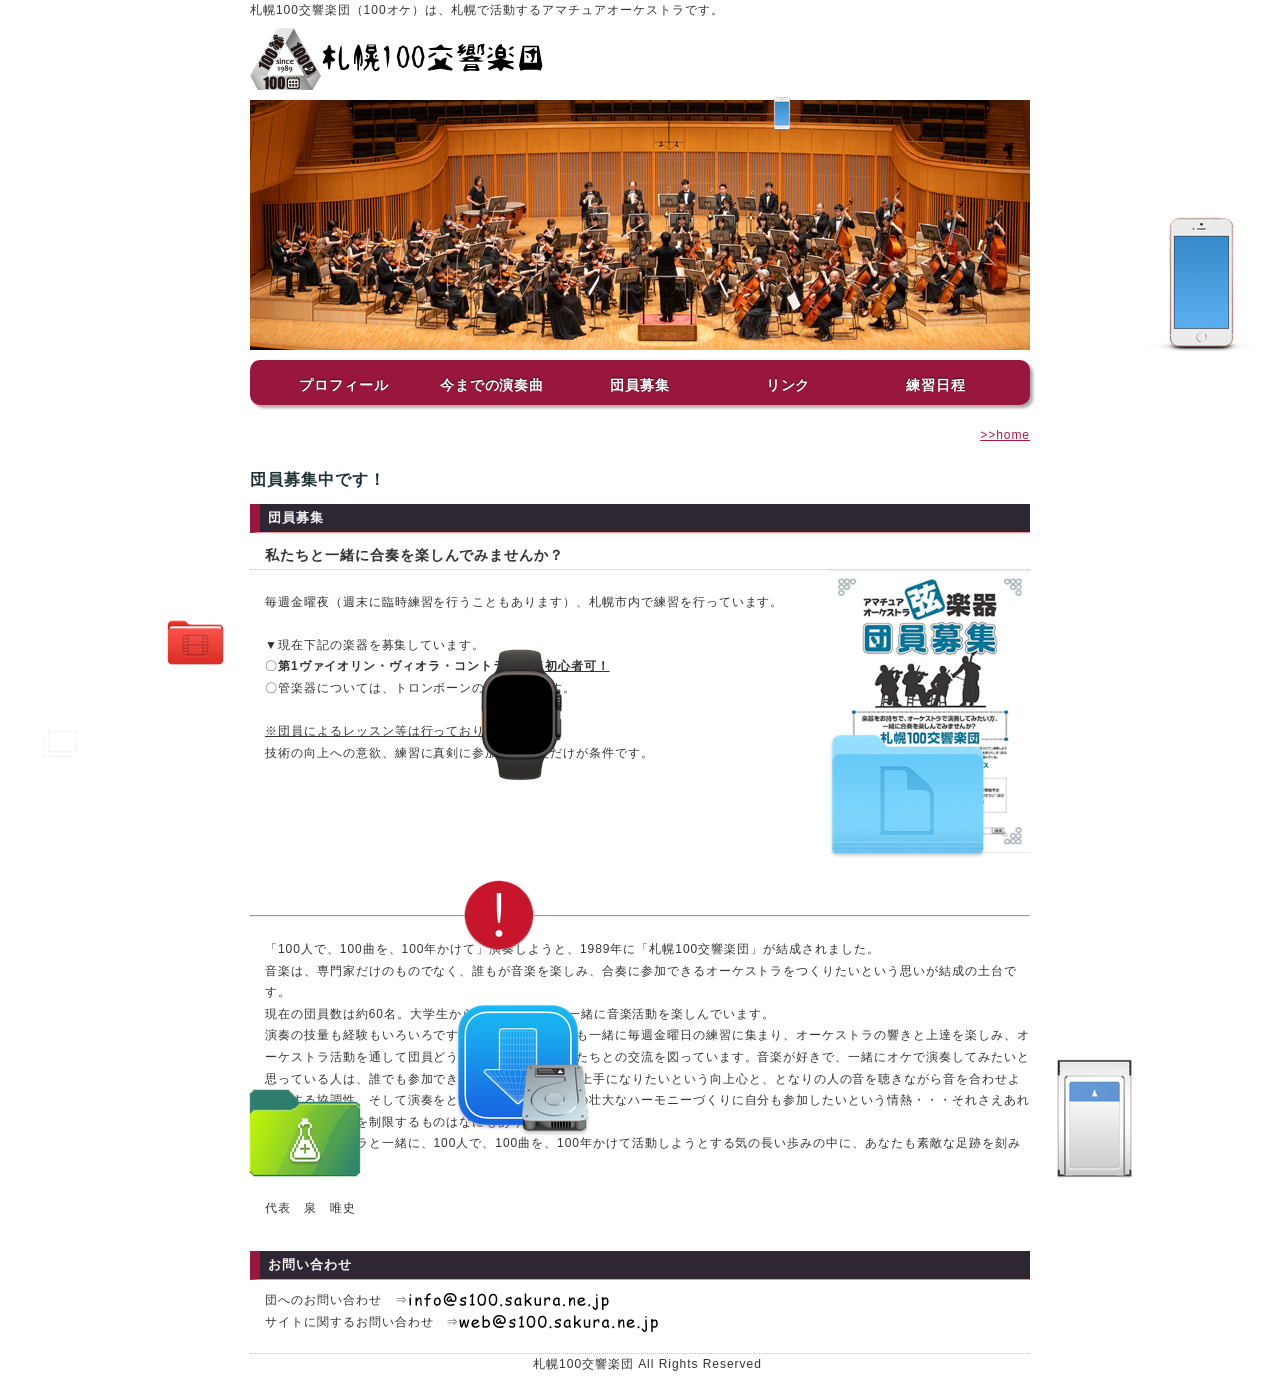  What do you see at coordinates (907, 794) in the screenshot?
I see `open your documents folder` at bounding box center [907, 794].